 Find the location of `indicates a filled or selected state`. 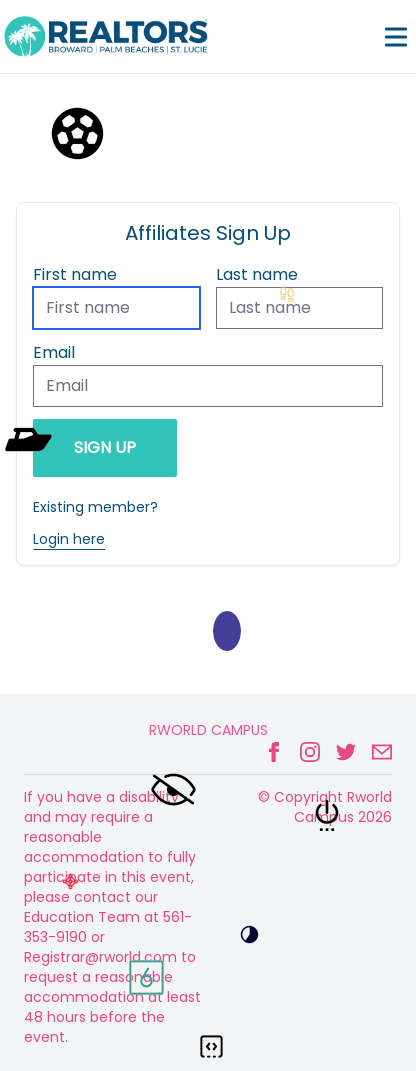

indicates a filled or selected state is located at coordinates (227, 631).